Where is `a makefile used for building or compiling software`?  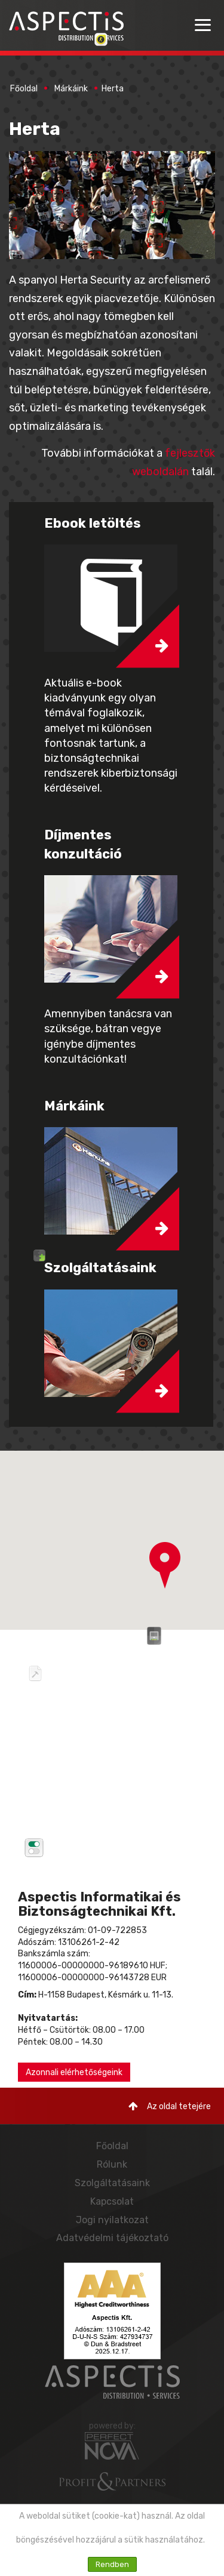 a makefile used for building or compiling software is located at coordinates (35, 1673).